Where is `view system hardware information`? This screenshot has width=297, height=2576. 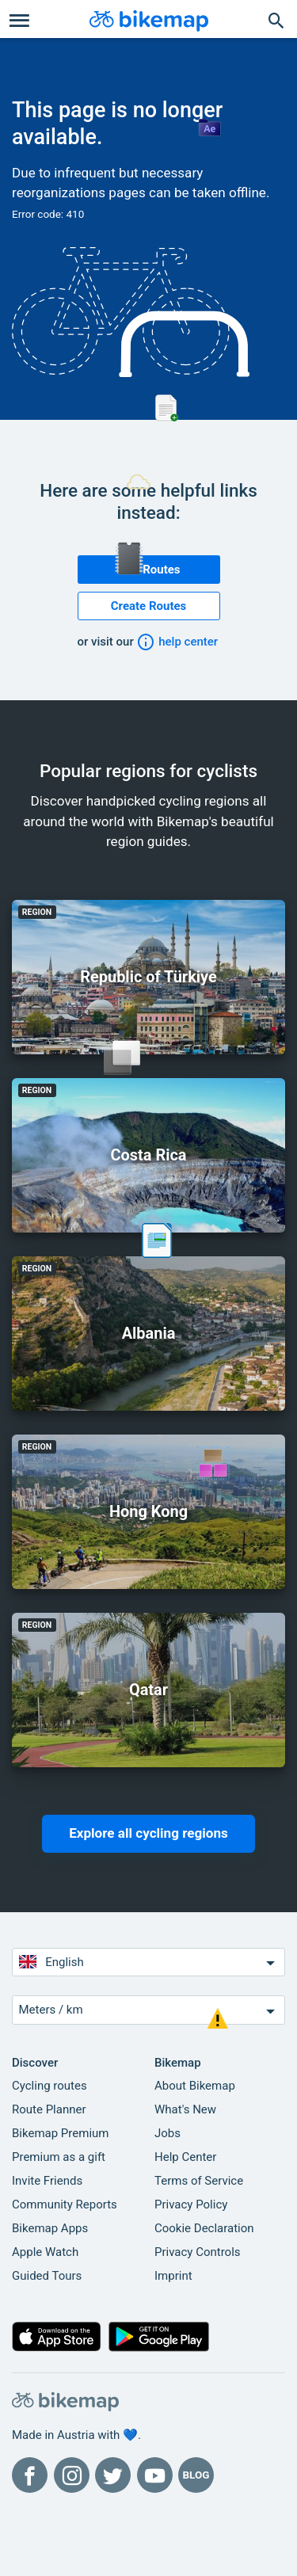
view system hardware information is located at coordinates (129, 558).